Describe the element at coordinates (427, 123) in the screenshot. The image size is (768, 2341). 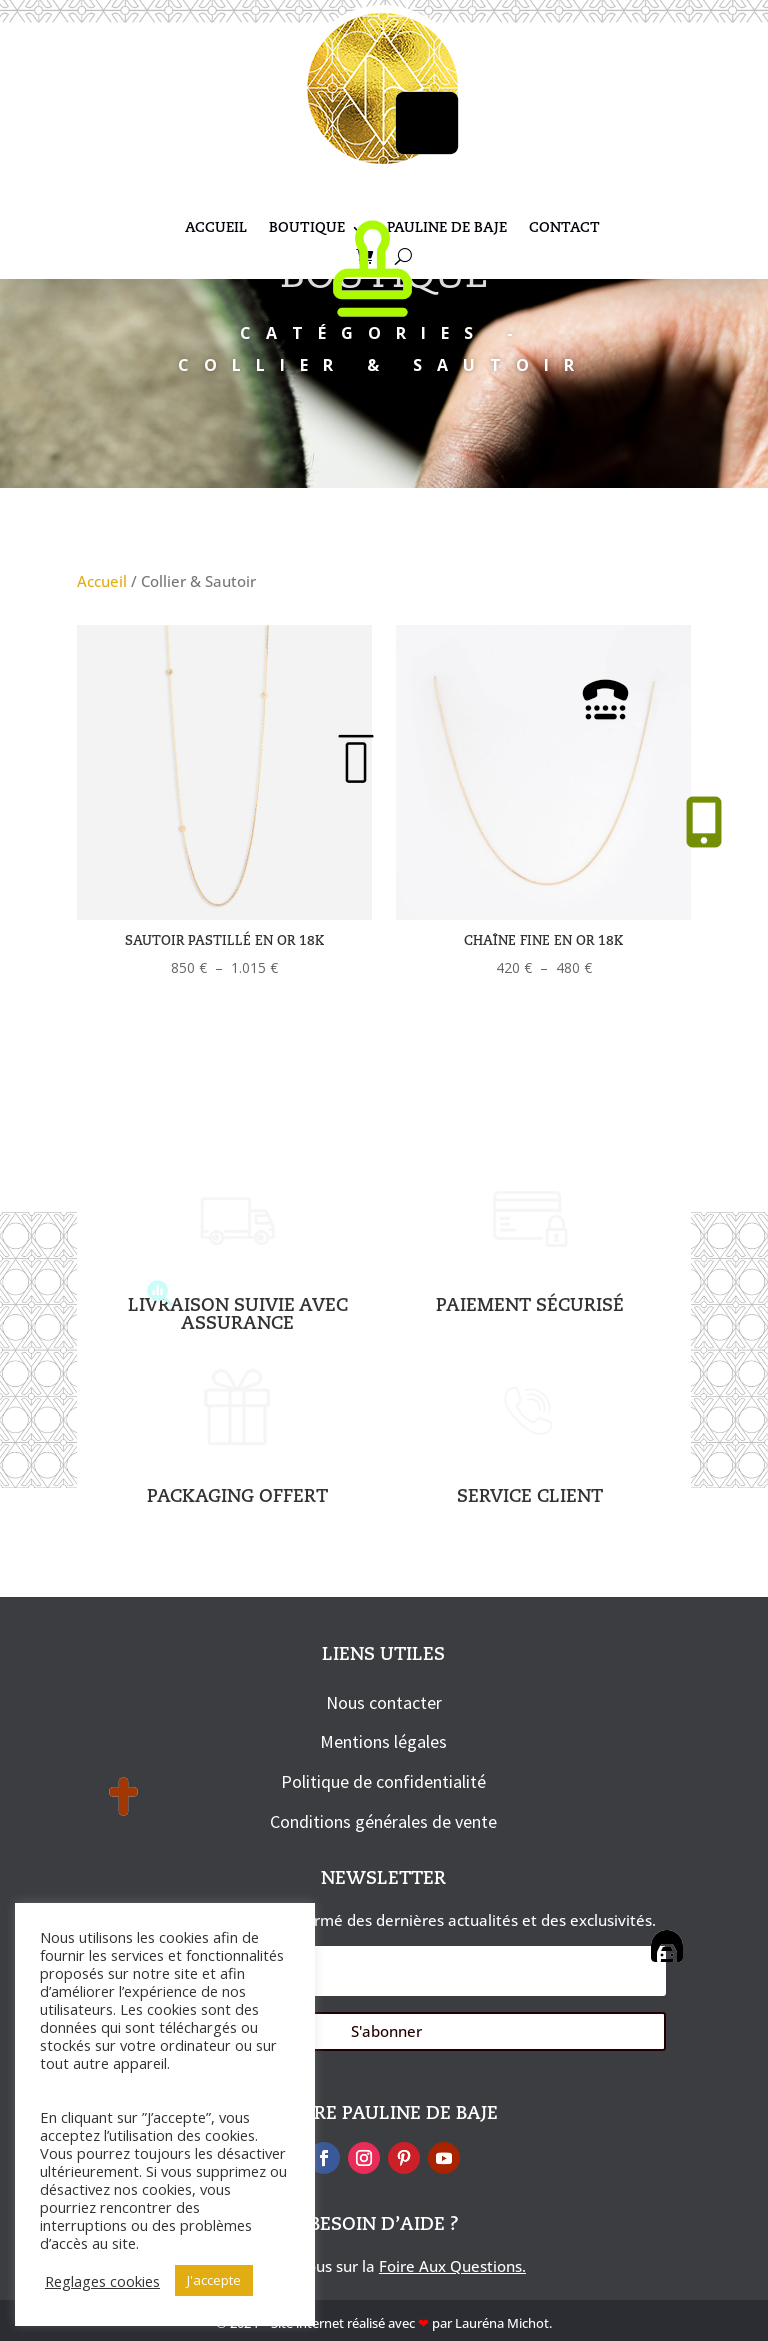
I see `a filled checkbox or selected state` at that location.